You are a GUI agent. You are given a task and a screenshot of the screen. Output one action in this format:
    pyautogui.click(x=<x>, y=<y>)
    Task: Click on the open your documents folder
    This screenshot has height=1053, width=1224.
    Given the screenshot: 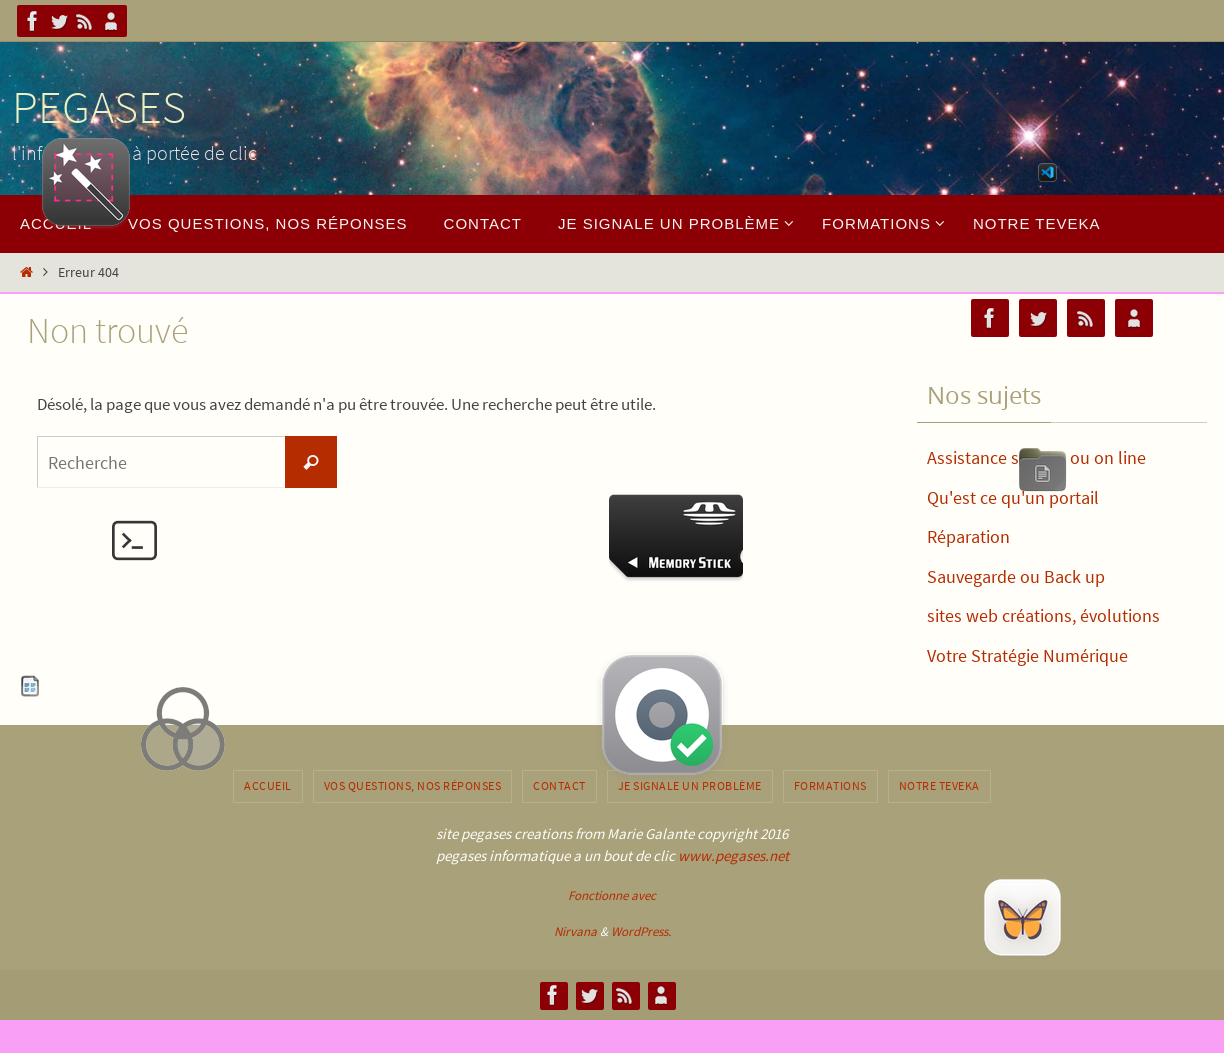 What is the action you would take?
    pyautogui.click(x=1042, y=469)
    